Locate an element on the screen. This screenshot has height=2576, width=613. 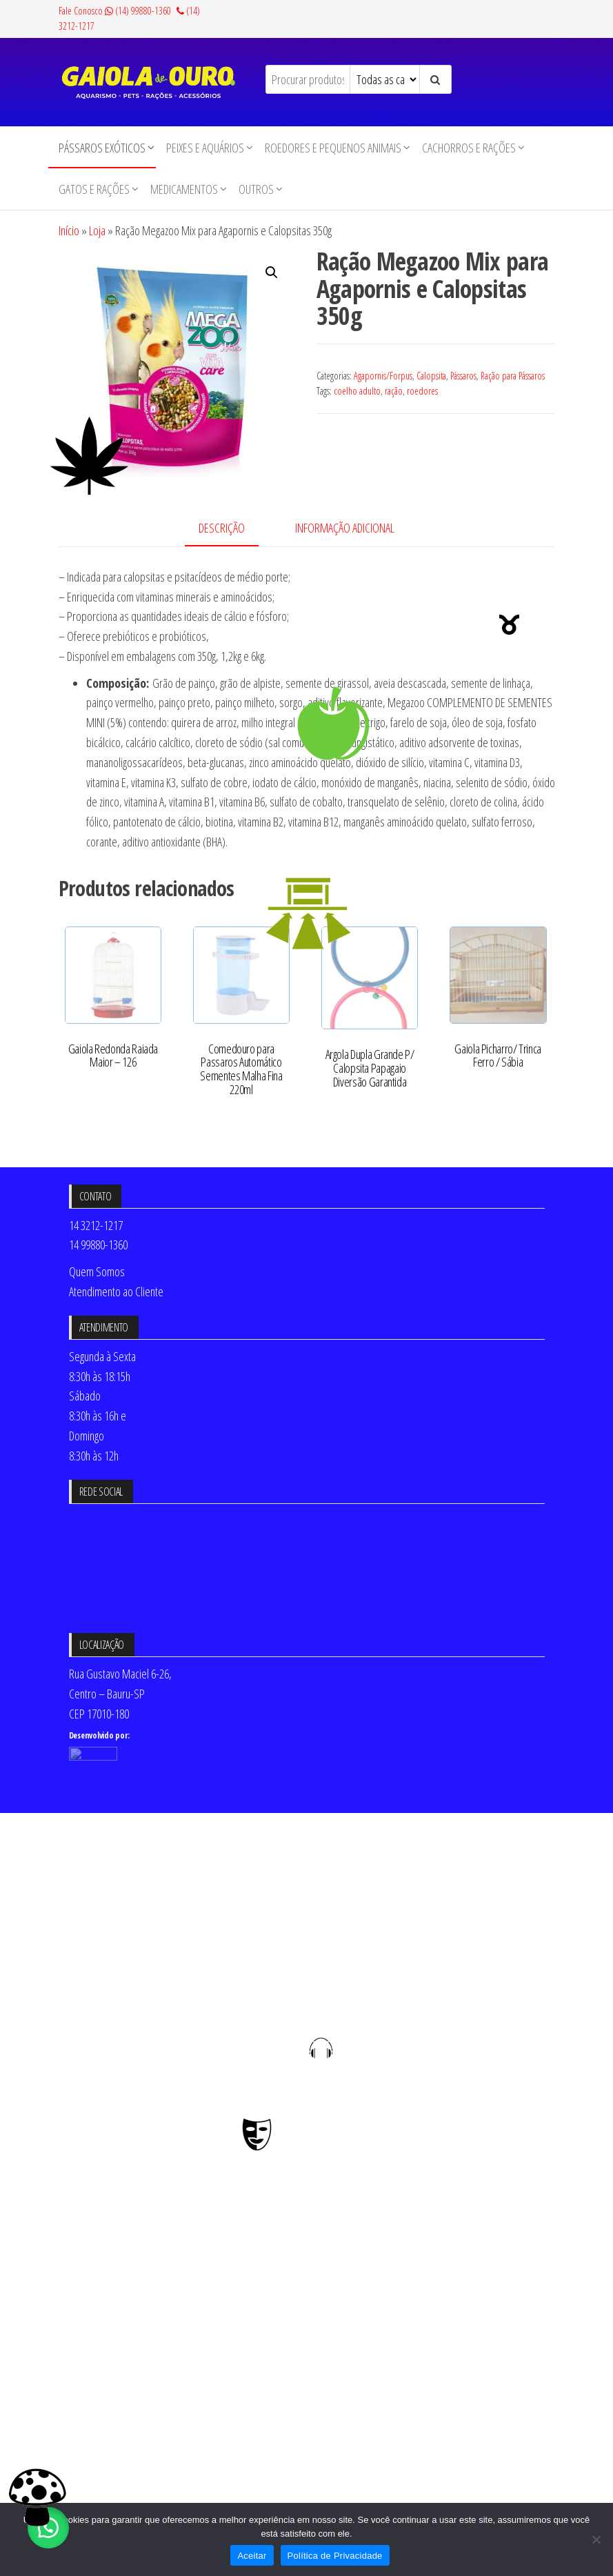
power-up or bonus item in a game is located at coordinates (37, 2497).